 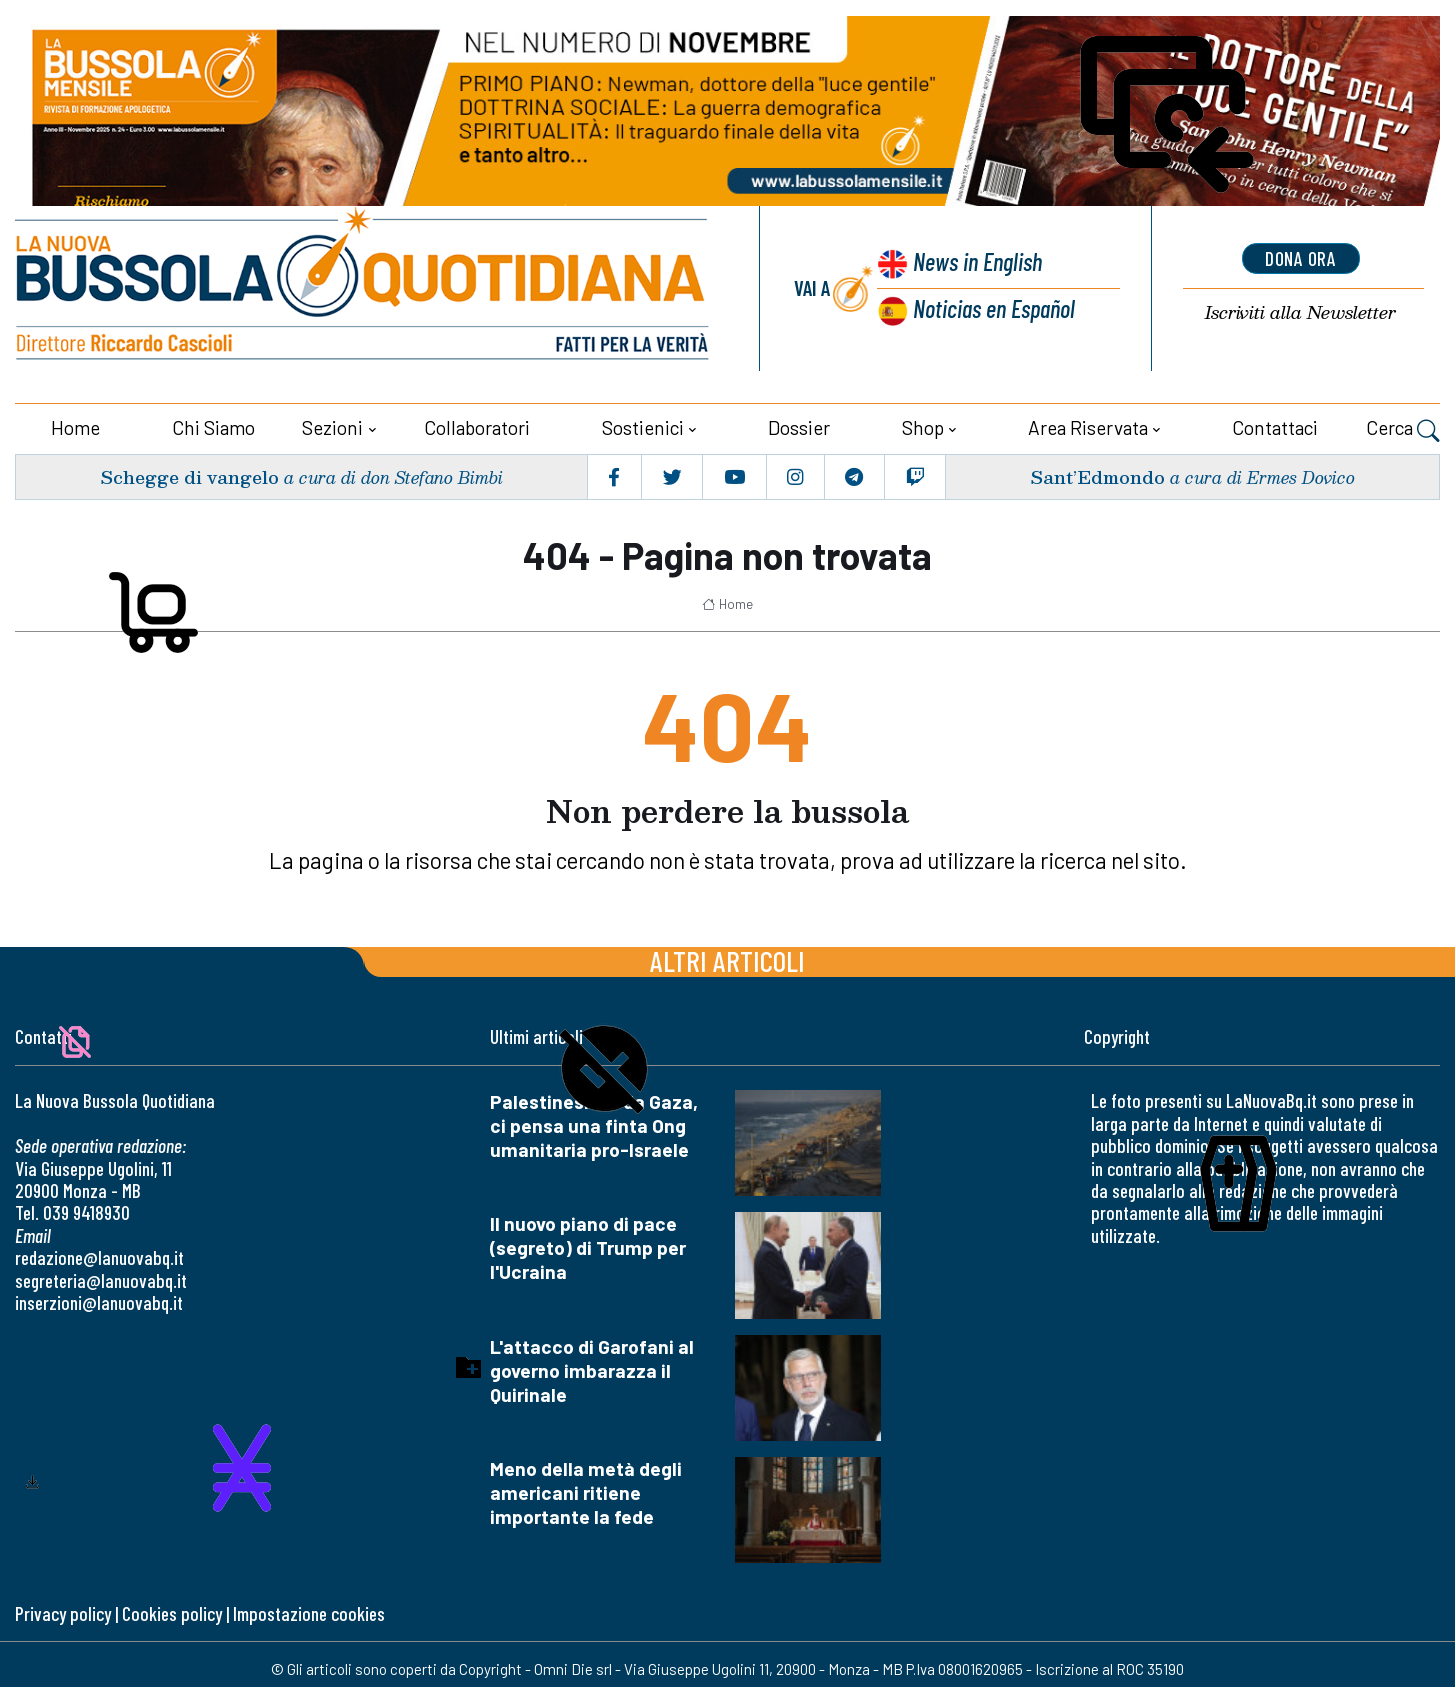 I want to click on request a refund or money back, so click(x=1163, y=102).